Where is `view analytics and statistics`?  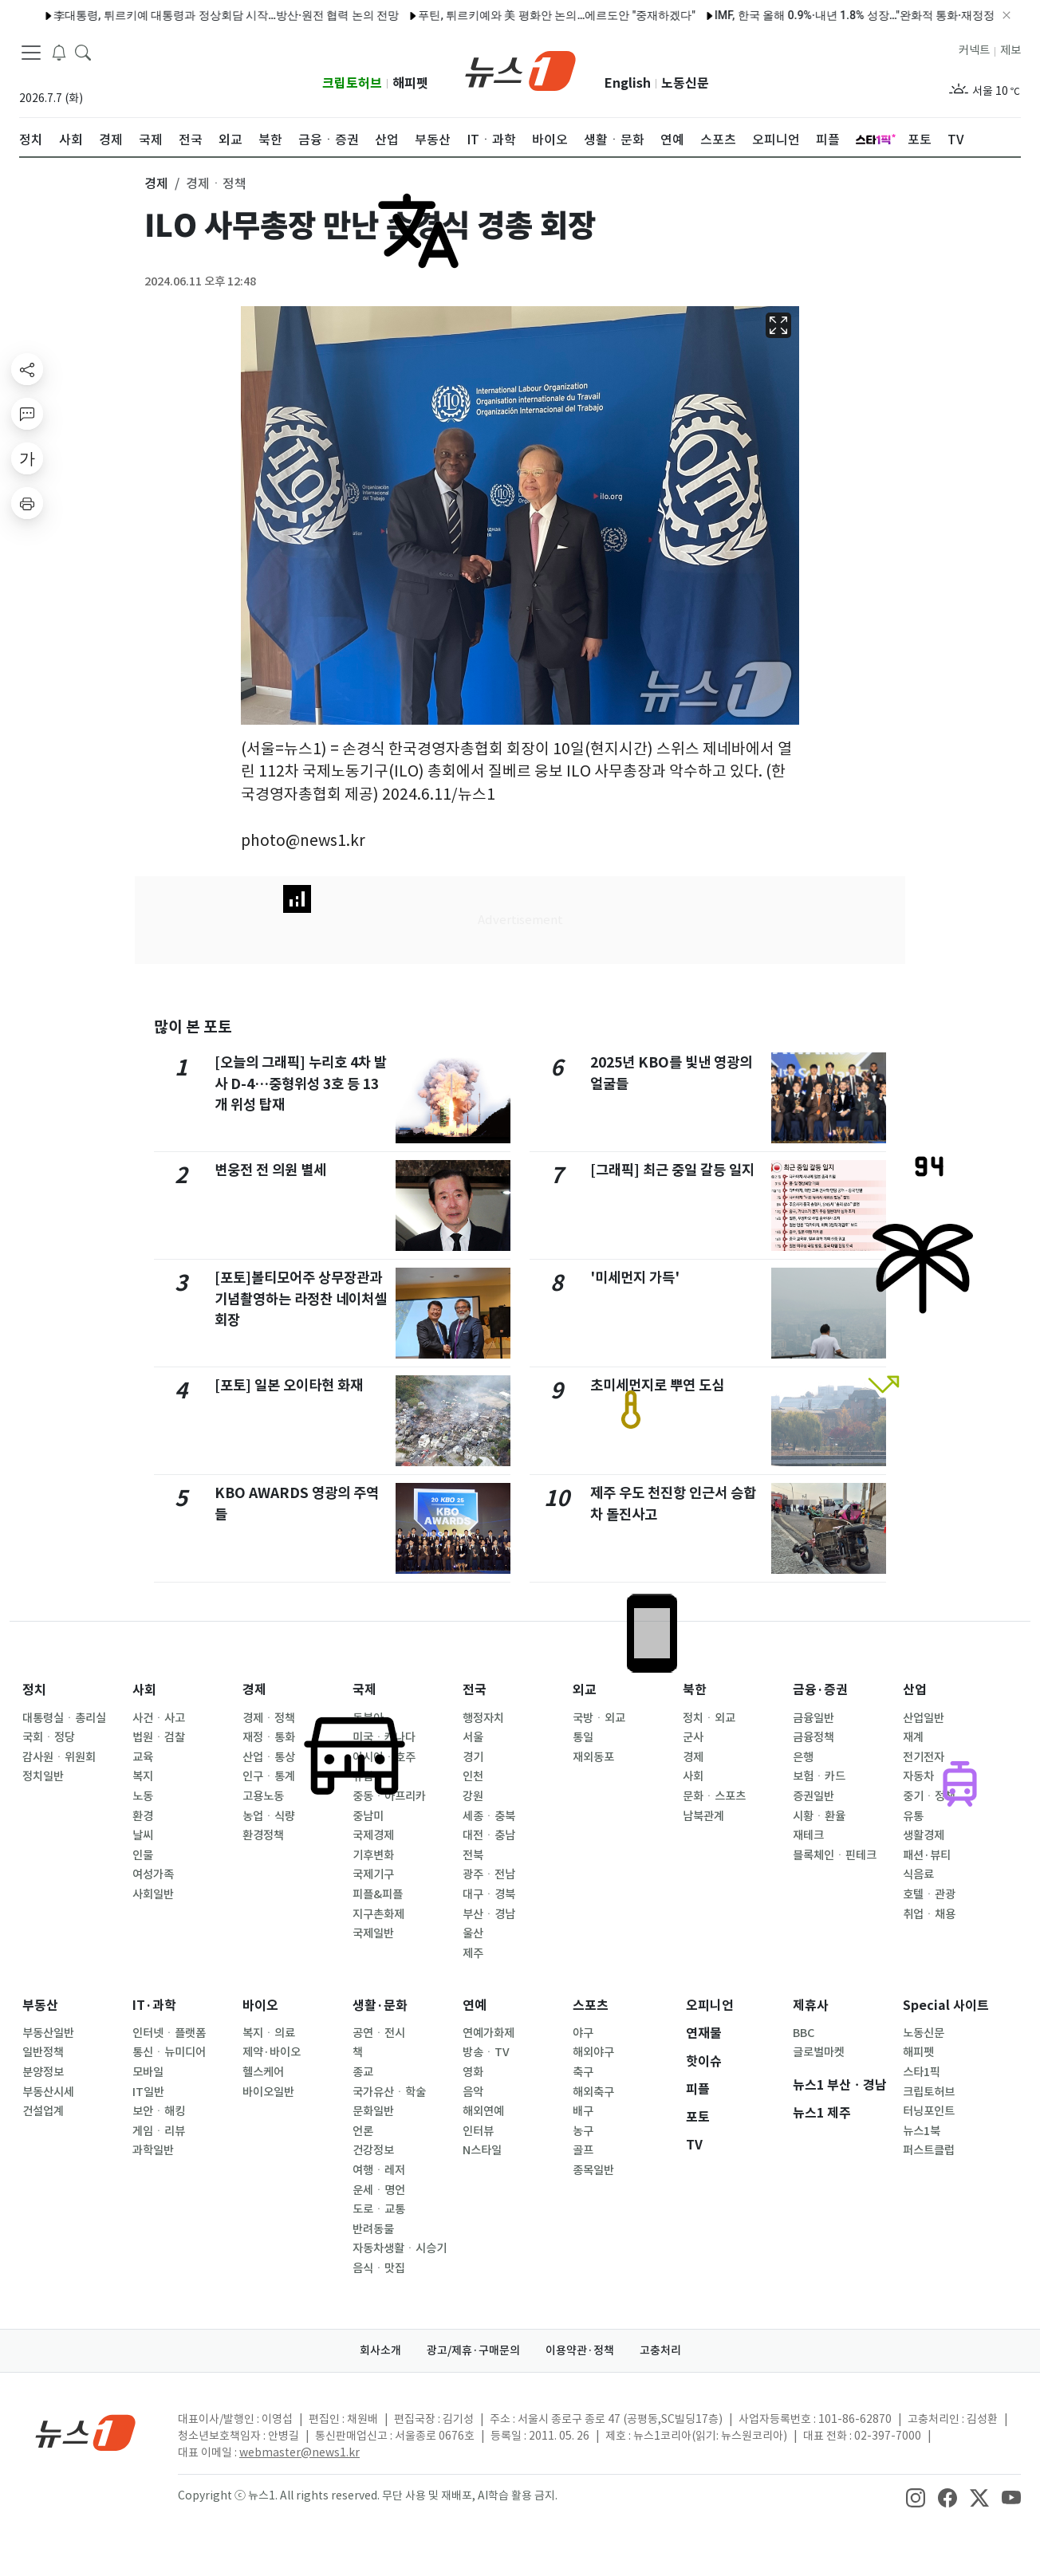 view analytics and statistics is located at coordinates (297, 899).